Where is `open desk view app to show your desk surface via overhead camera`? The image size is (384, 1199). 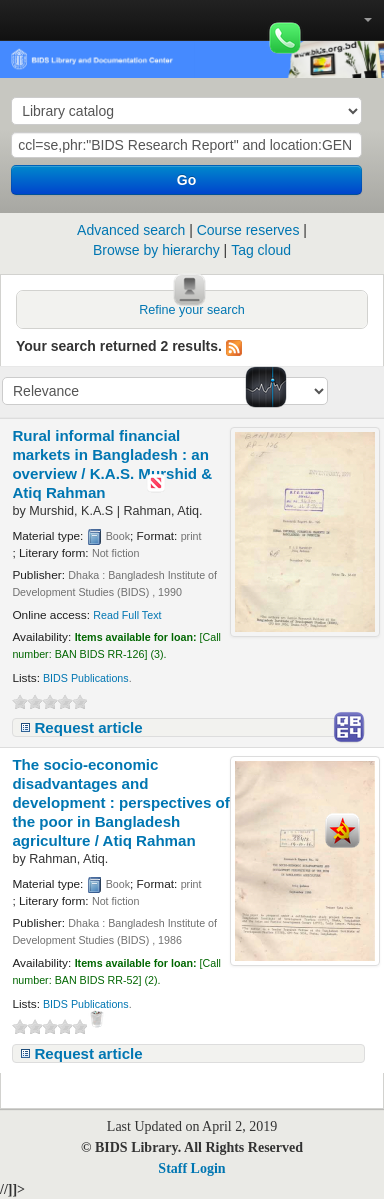 open desk view app to show your desk surface via overhead camera is located at coordinates (189, 289).